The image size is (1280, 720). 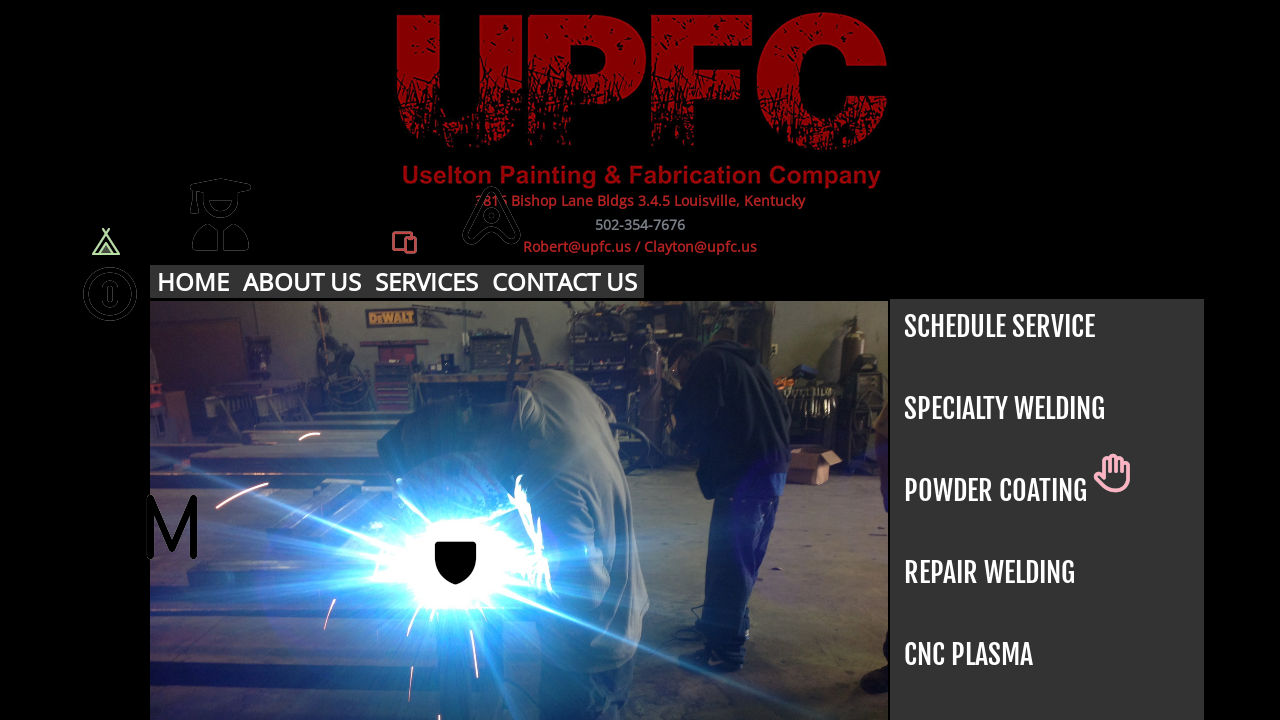 I want to click on amigo brand logo, so click(x=491, y=215).